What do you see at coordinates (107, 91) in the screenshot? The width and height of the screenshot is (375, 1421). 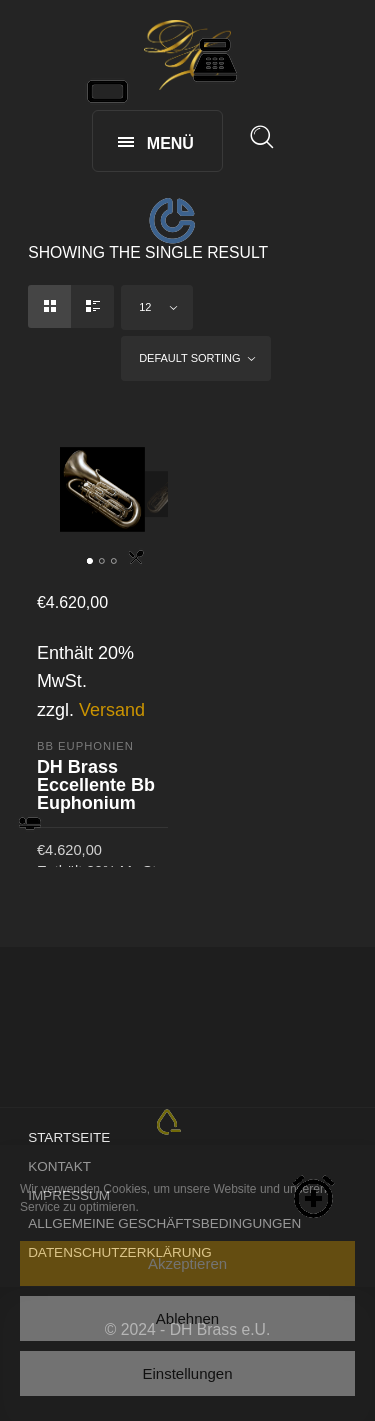 I see `crop image to 7:5 aspect ratio` at bounding box center [107, 91].